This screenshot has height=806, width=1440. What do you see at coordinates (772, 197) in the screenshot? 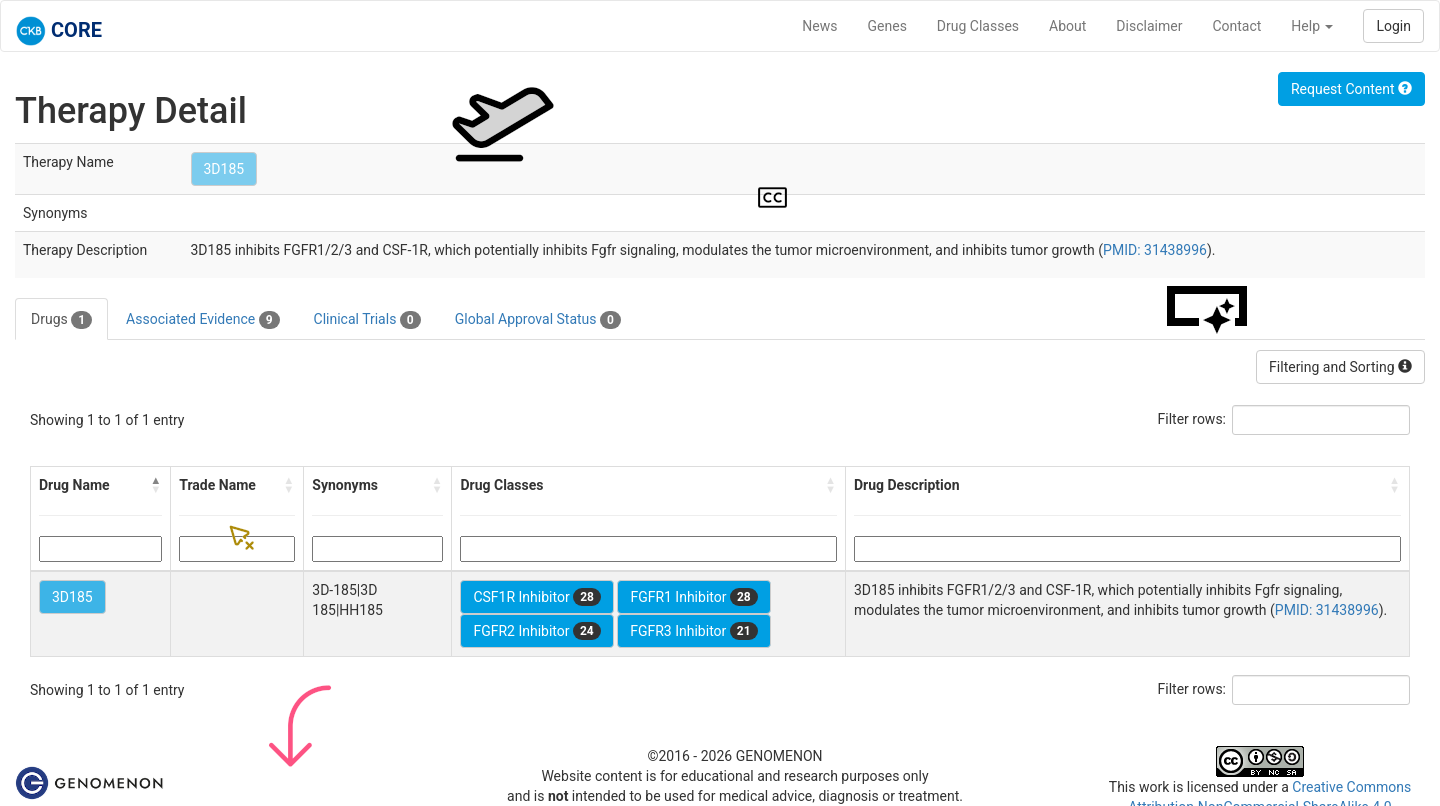
I see `enable closed captions for video content` at bounding box center [772, 197].